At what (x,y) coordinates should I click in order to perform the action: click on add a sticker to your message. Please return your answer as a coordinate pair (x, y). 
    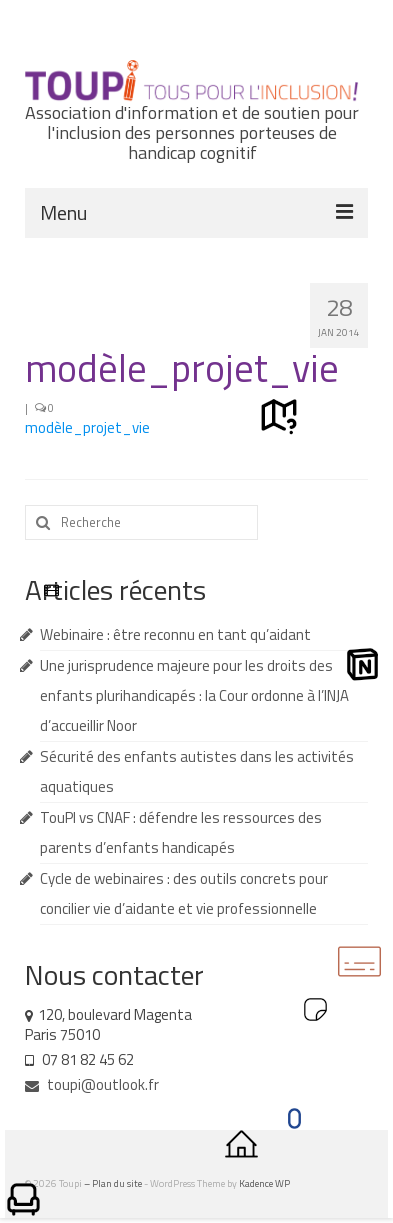
    Looking at the image, I should click on (315, 1009).